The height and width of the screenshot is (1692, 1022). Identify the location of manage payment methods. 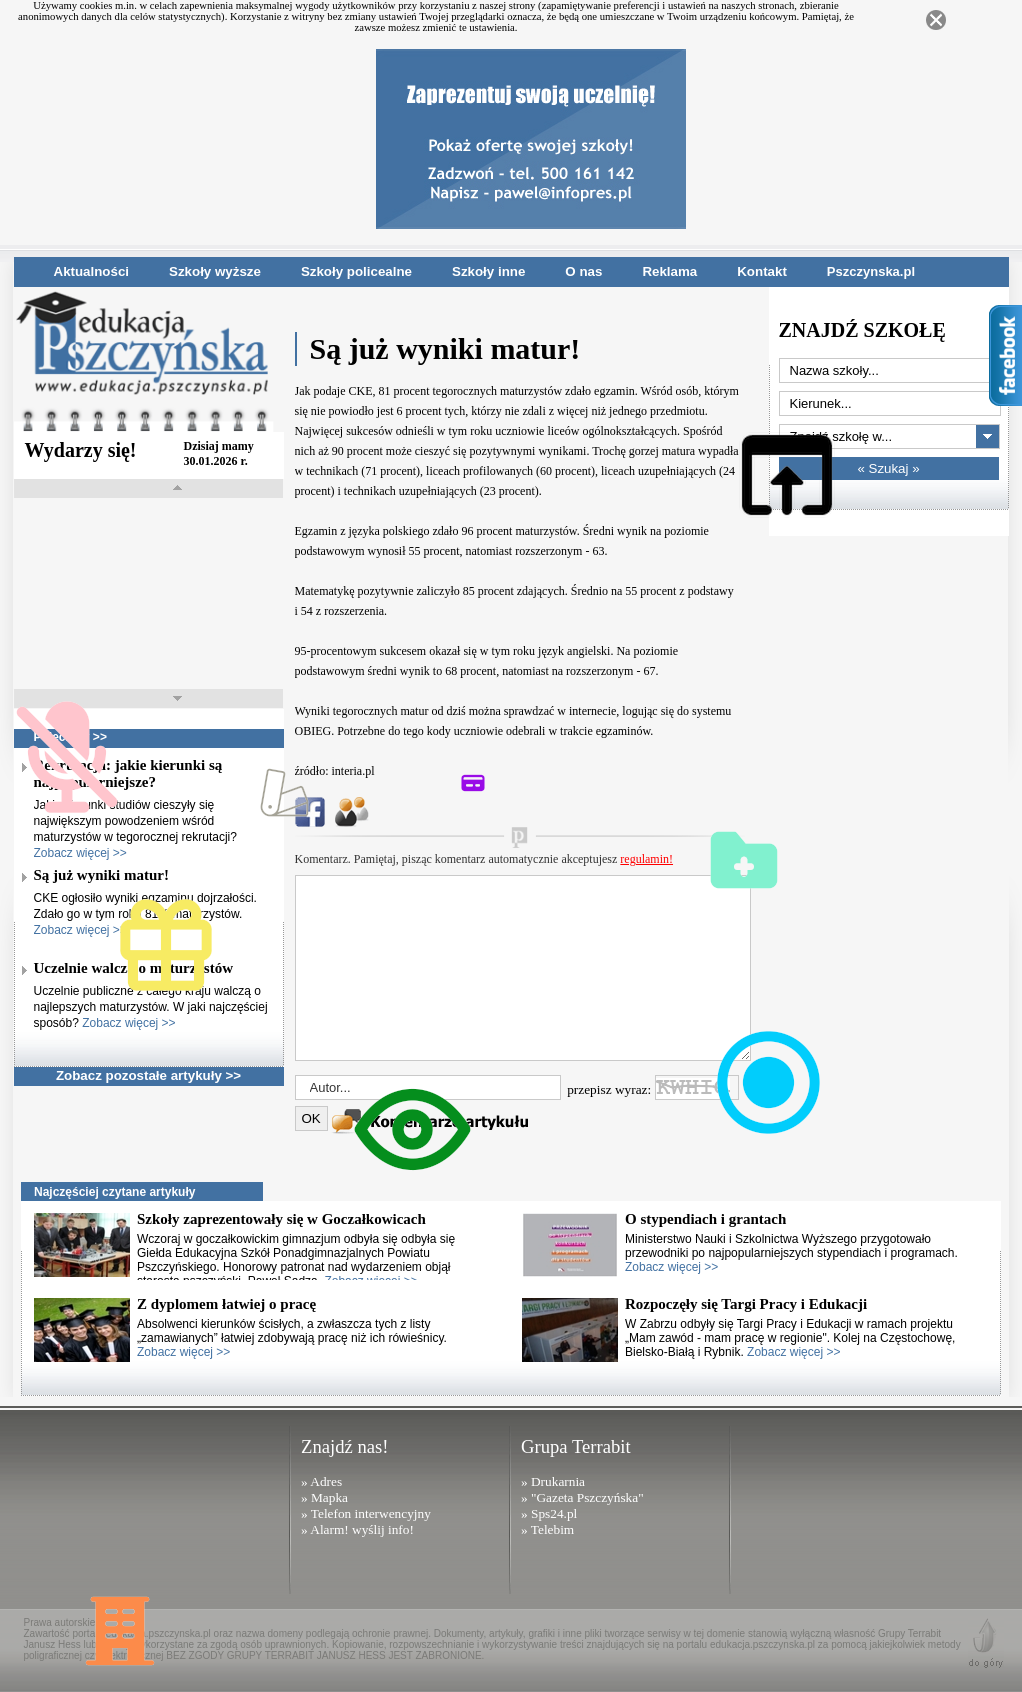
(473, 783).